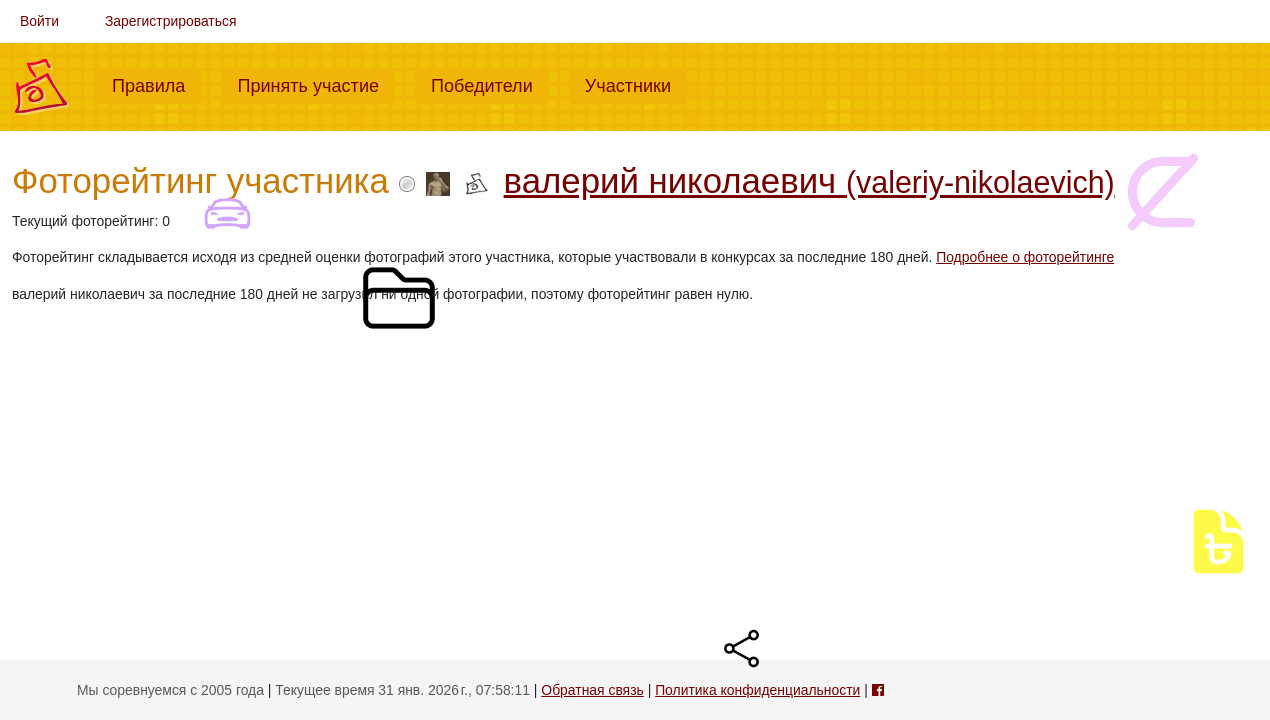 The height and width of the screenshot is (720, 1270). What do you see at coordinates (227, 213) in the screenshot?
I see `select sports car or performance vehicle option` at bounding box center [227, 213].